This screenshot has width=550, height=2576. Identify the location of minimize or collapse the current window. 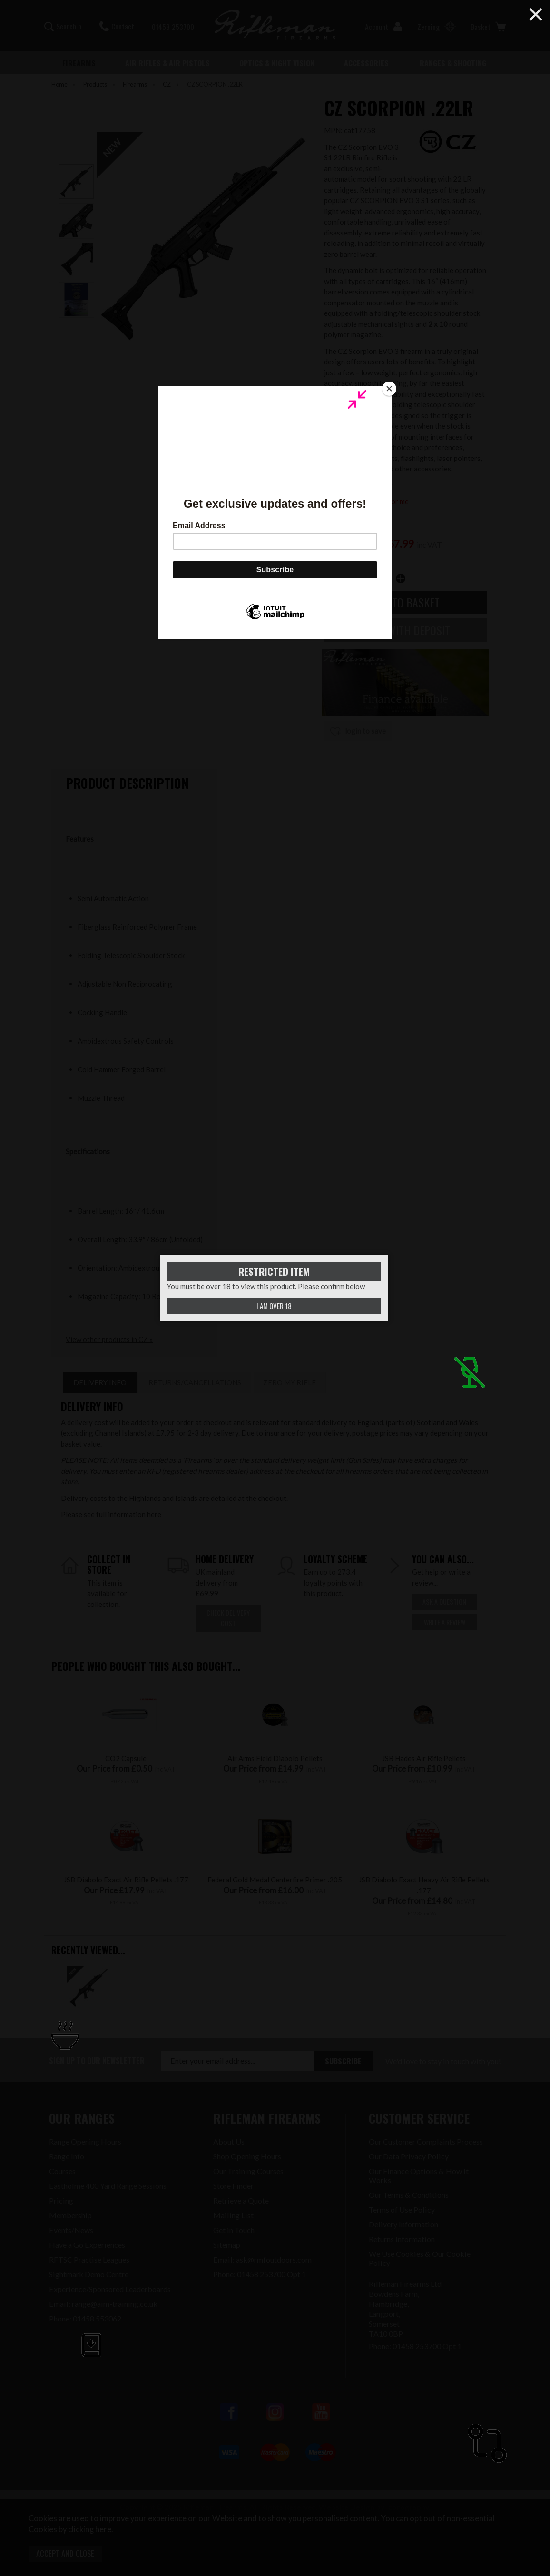
(357, 399).